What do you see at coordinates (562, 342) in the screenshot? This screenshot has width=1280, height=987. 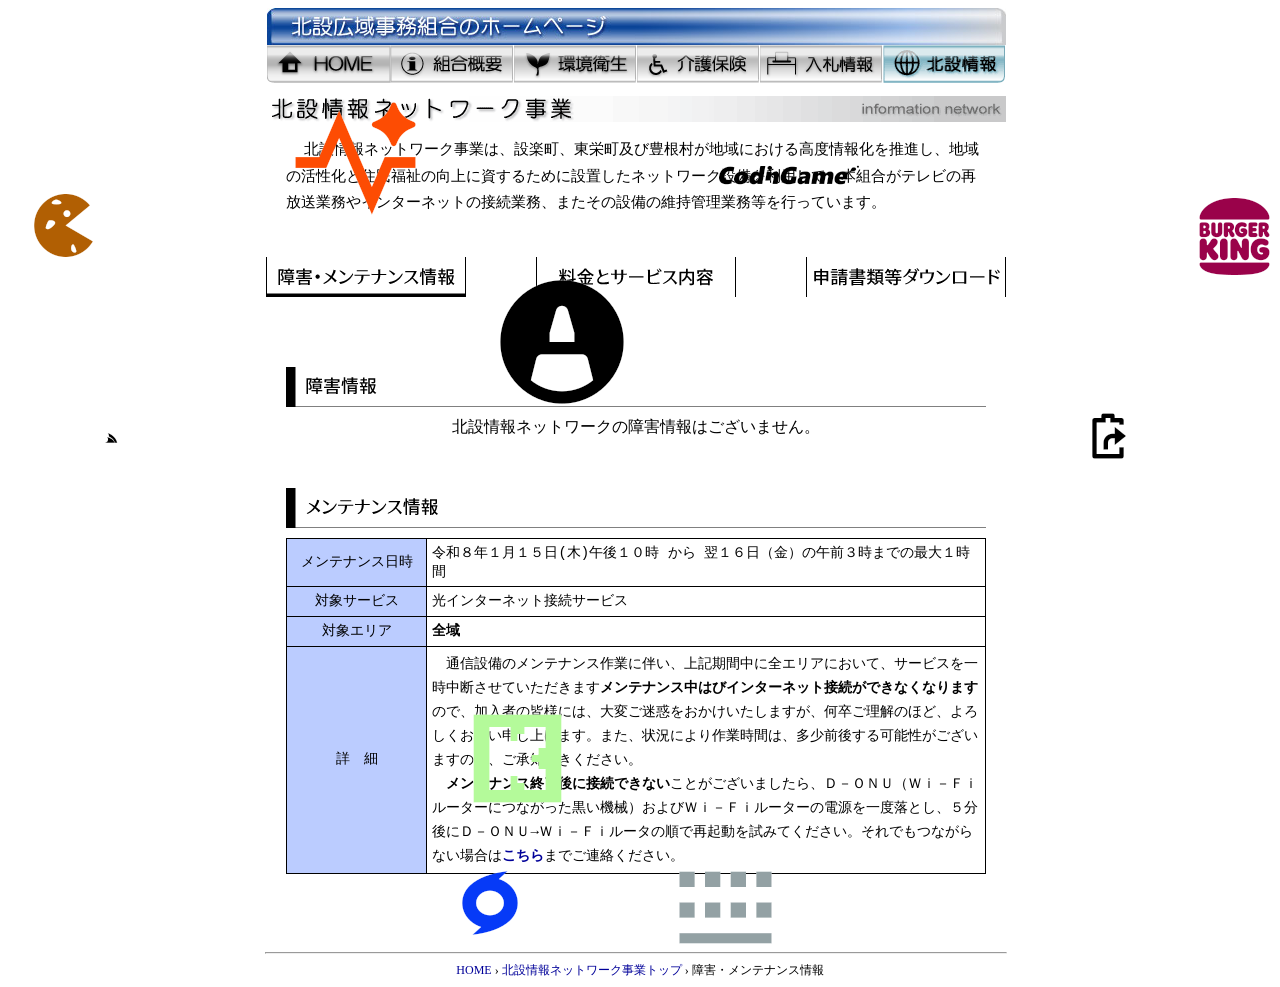 I see `open markup or annotation tools` at bounding box center [562, 342].